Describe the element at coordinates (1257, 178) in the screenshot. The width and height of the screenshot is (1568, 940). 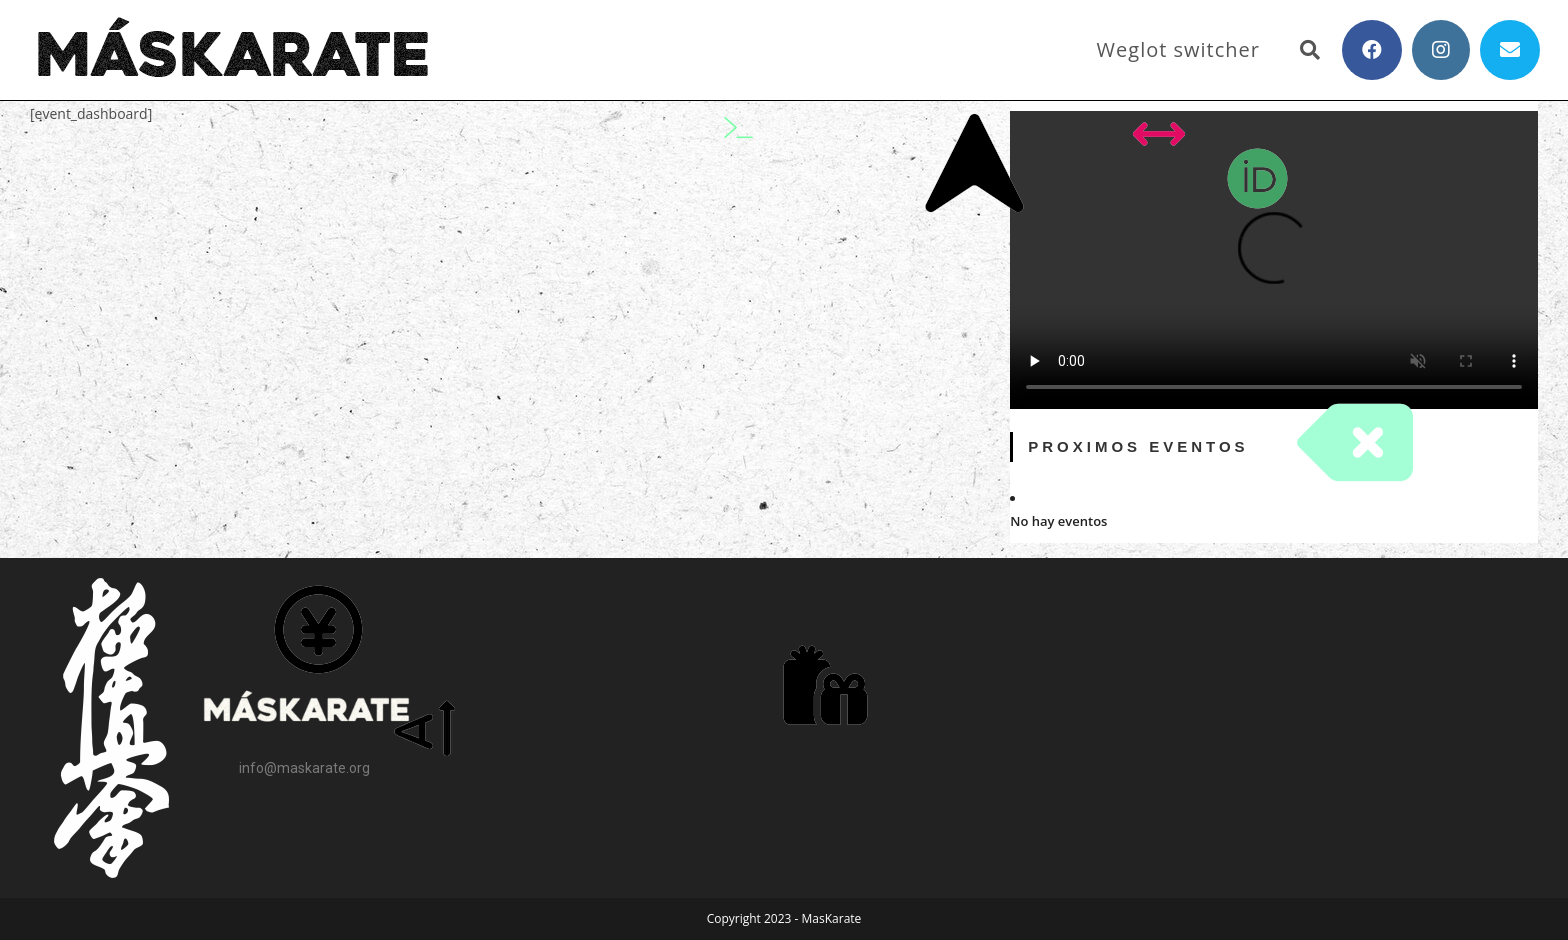
I see `link to ORCID researcher profile` at that location.